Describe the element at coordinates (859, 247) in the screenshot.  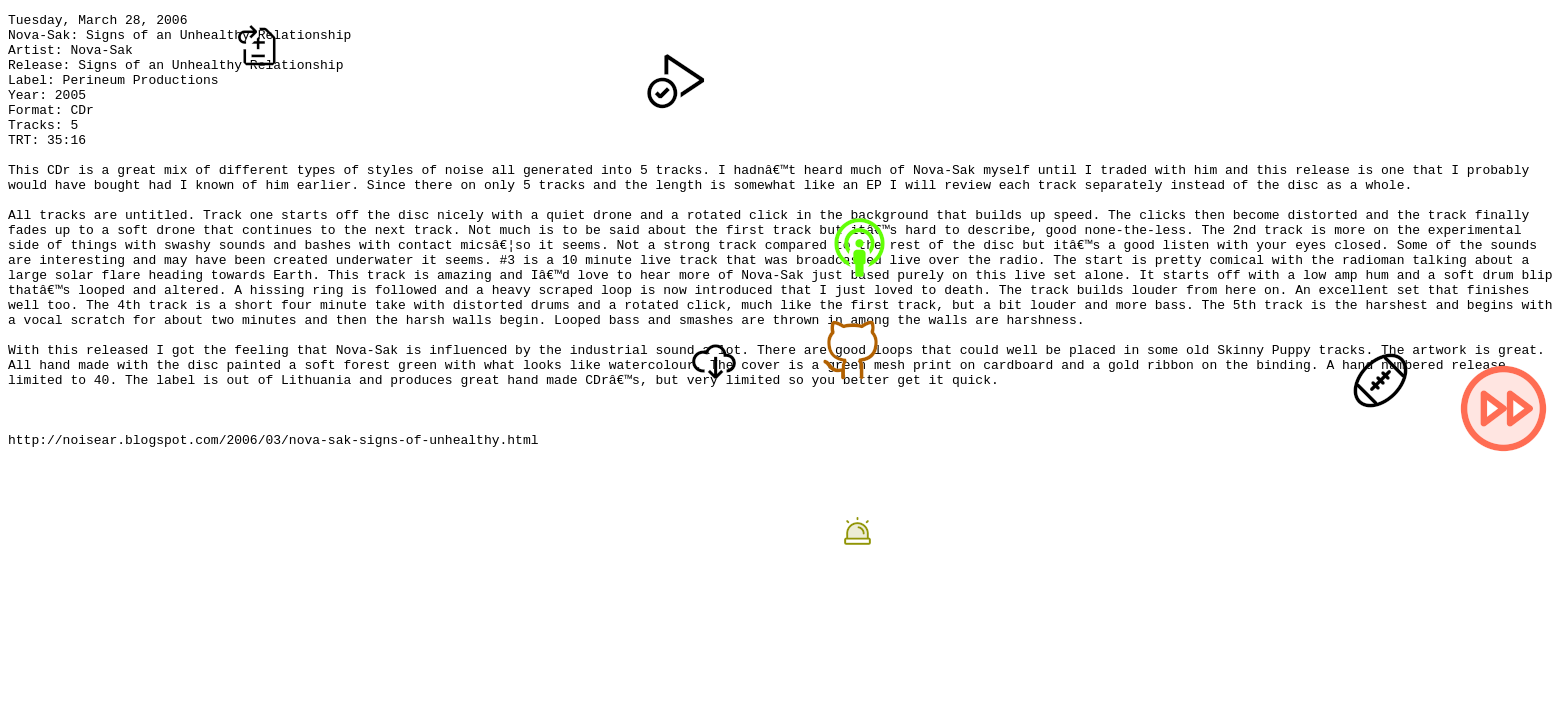
I see `start a live broadcast or stream` at that location.